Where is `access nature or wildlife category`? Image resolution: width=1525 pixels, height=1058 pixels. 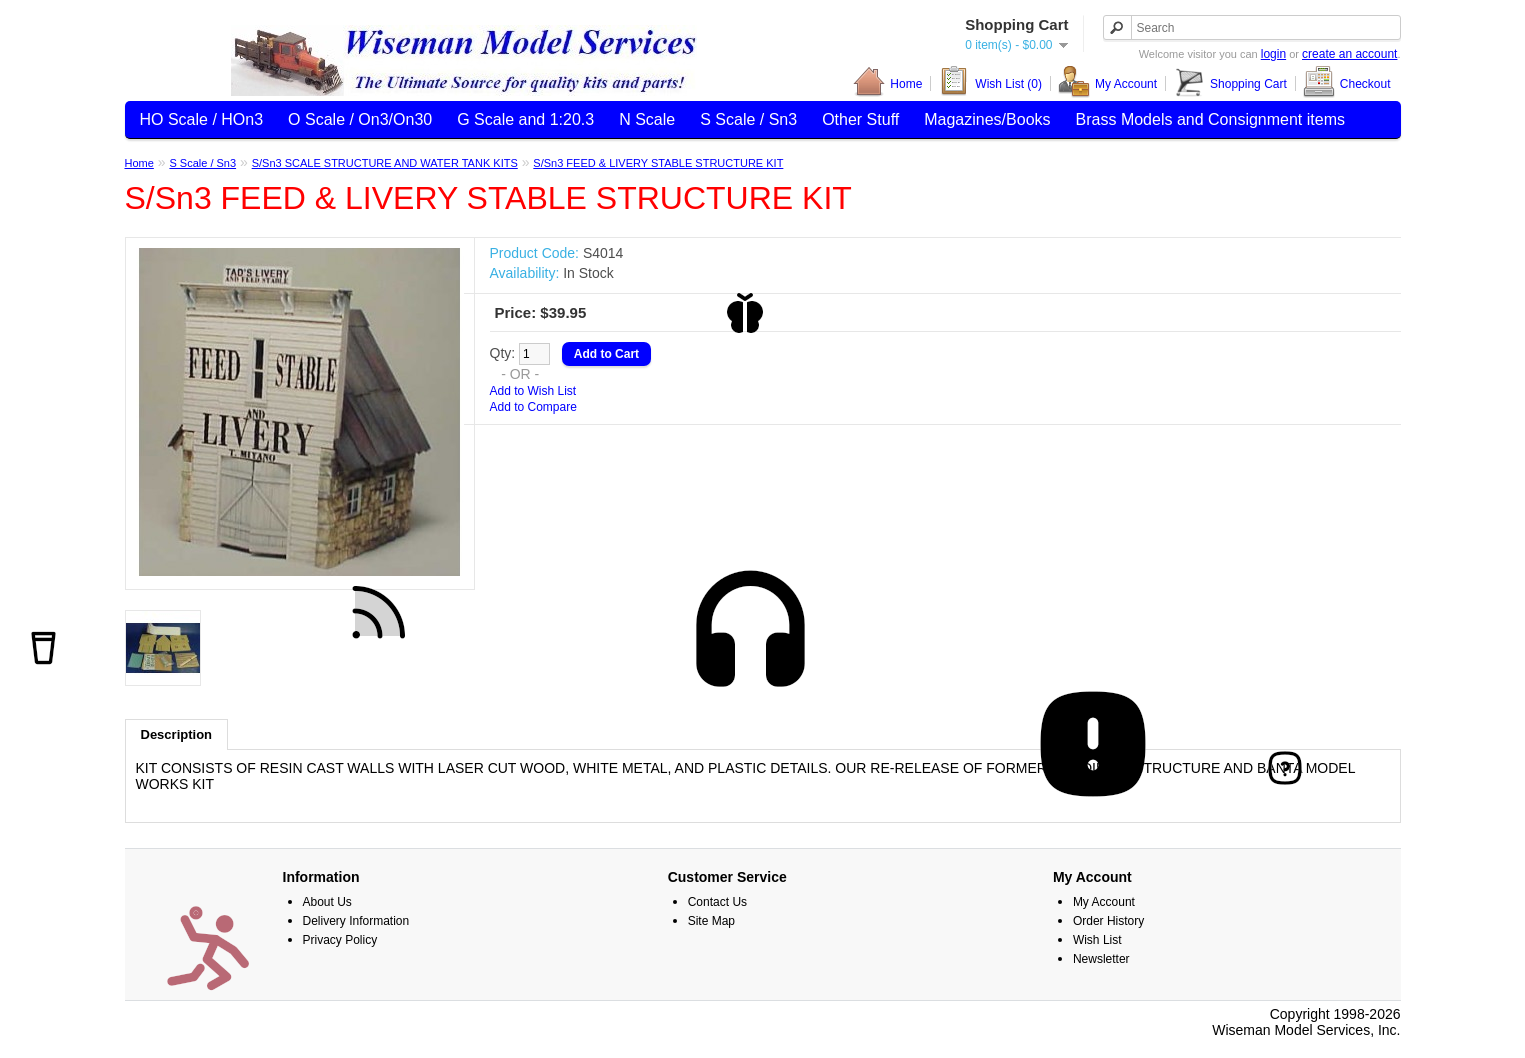 access nature or wildlife category is located at coordinates (745, 313).